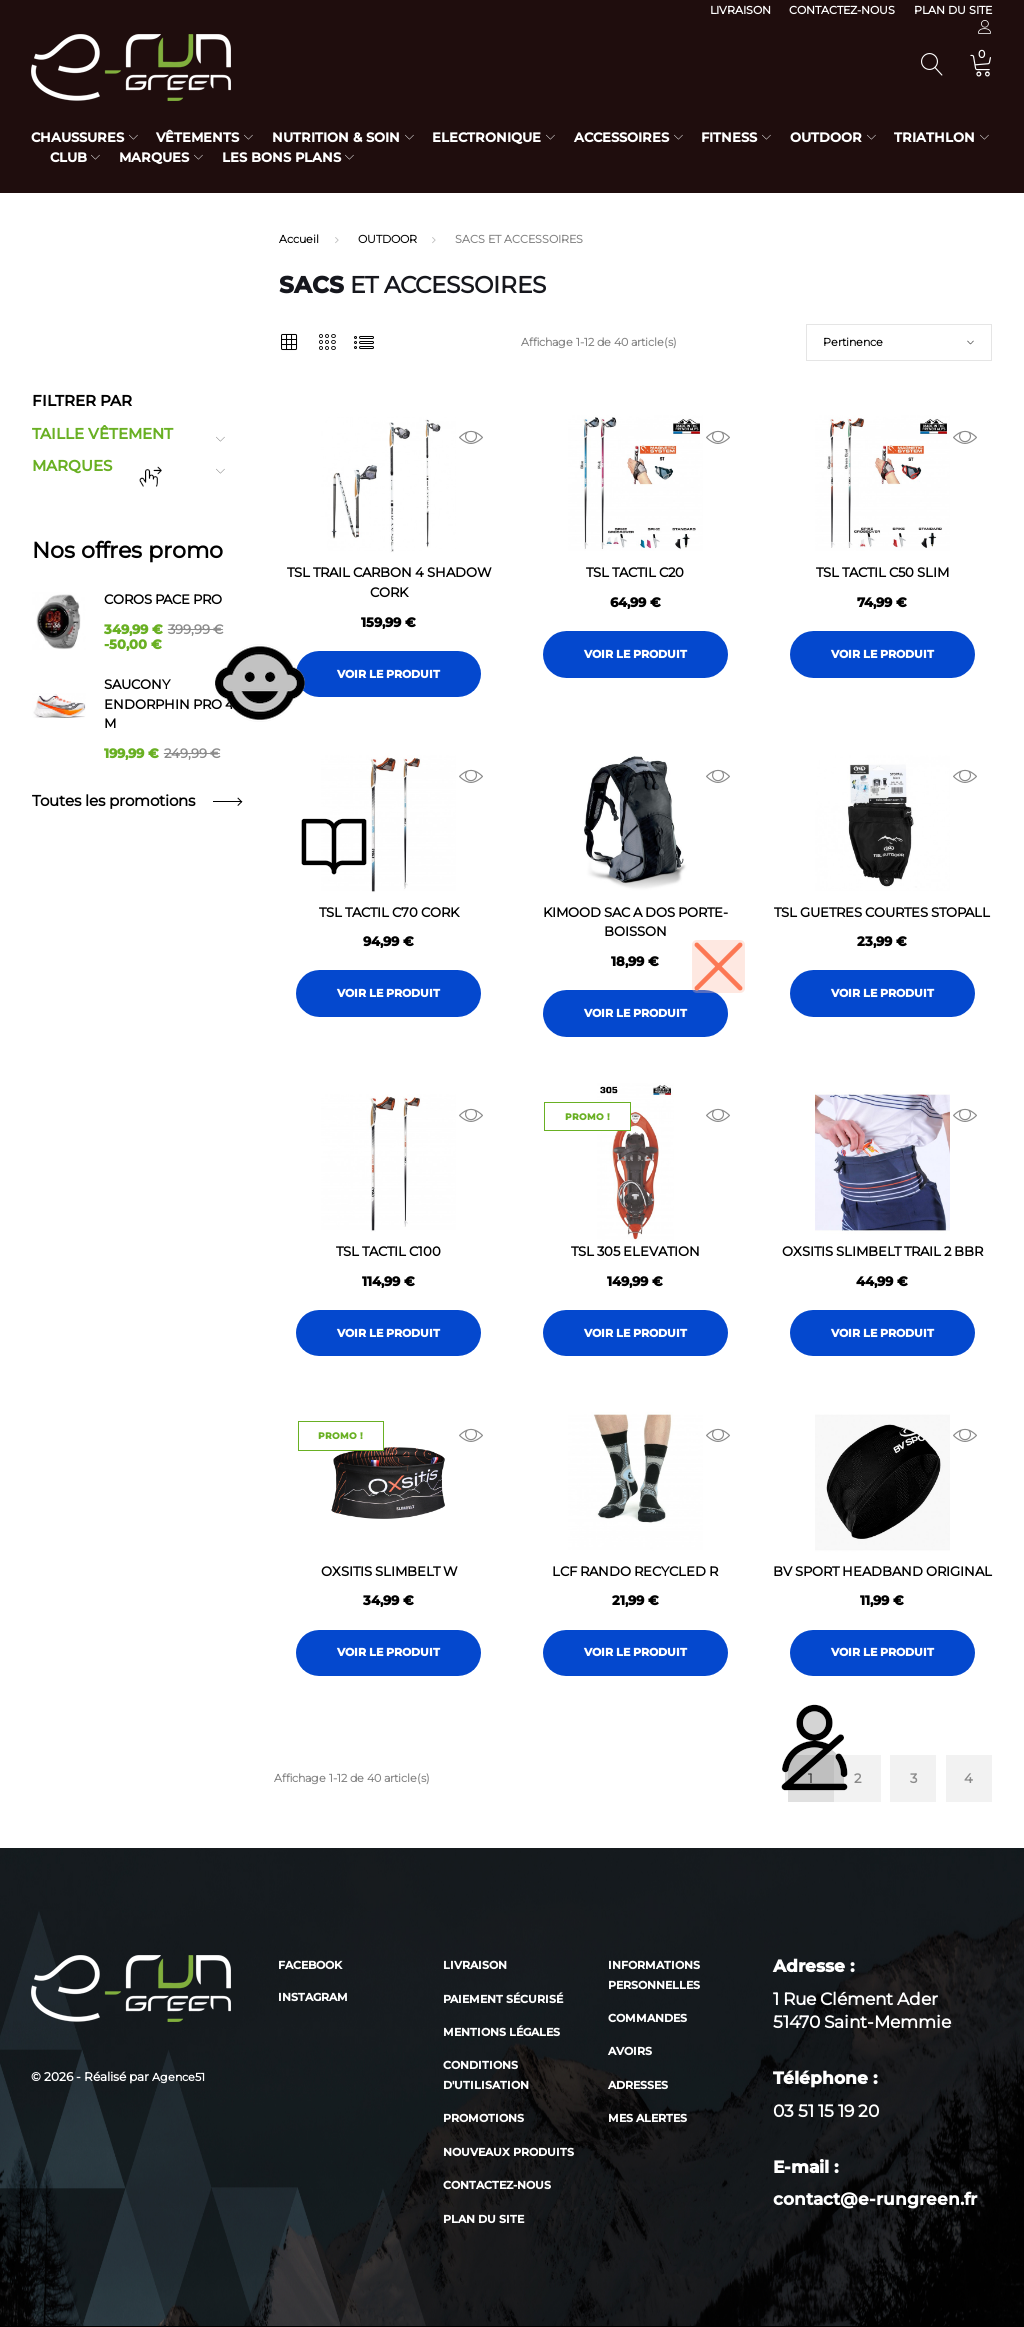 The height and width of the screenshot is (2327, 1024). Describe the element at coordinates (814, 1747) in the screenshot. I see `indicates seatbelt reminder or safety warning` at that location.